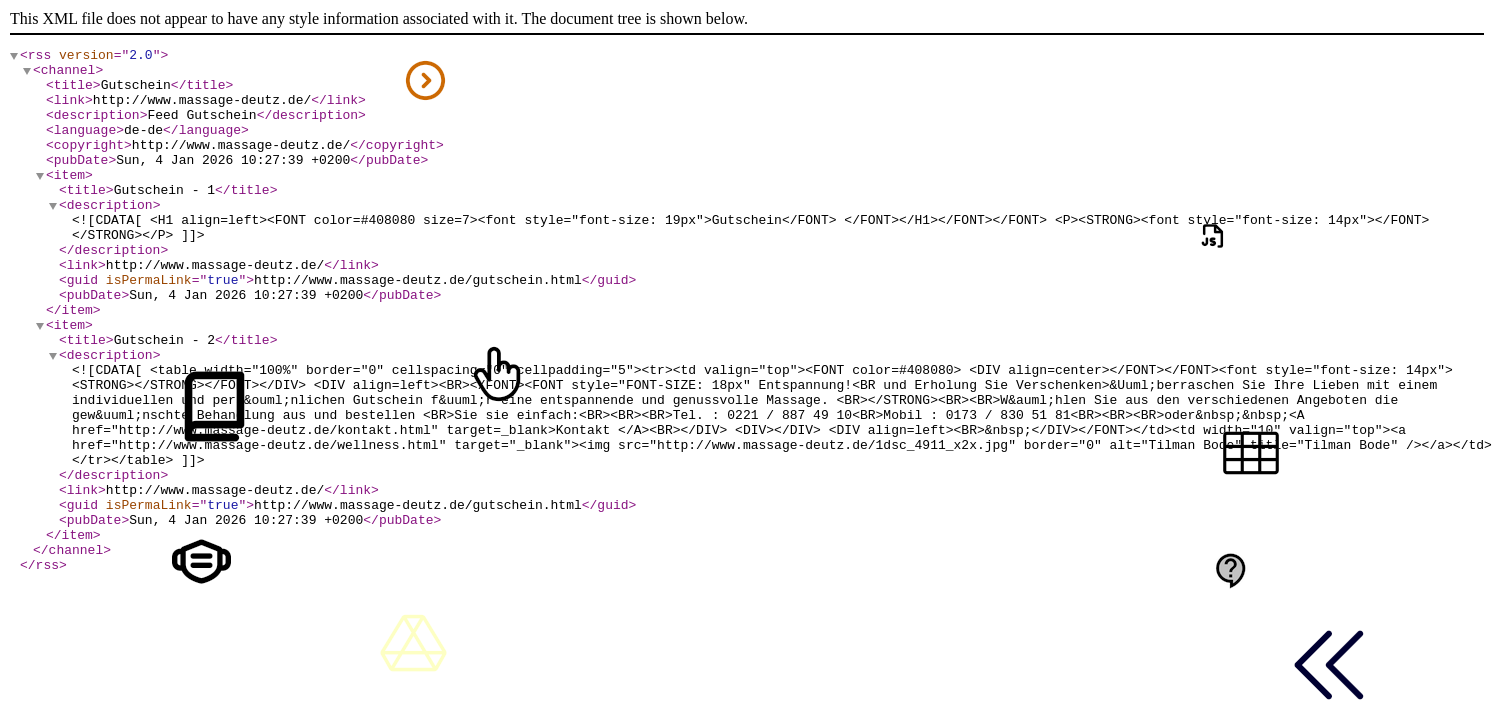  What do you see at coordinates (201, 562) in the screenshot?
I see `indicates mask required or health safety guidelines` at bounding box center [201, 562].